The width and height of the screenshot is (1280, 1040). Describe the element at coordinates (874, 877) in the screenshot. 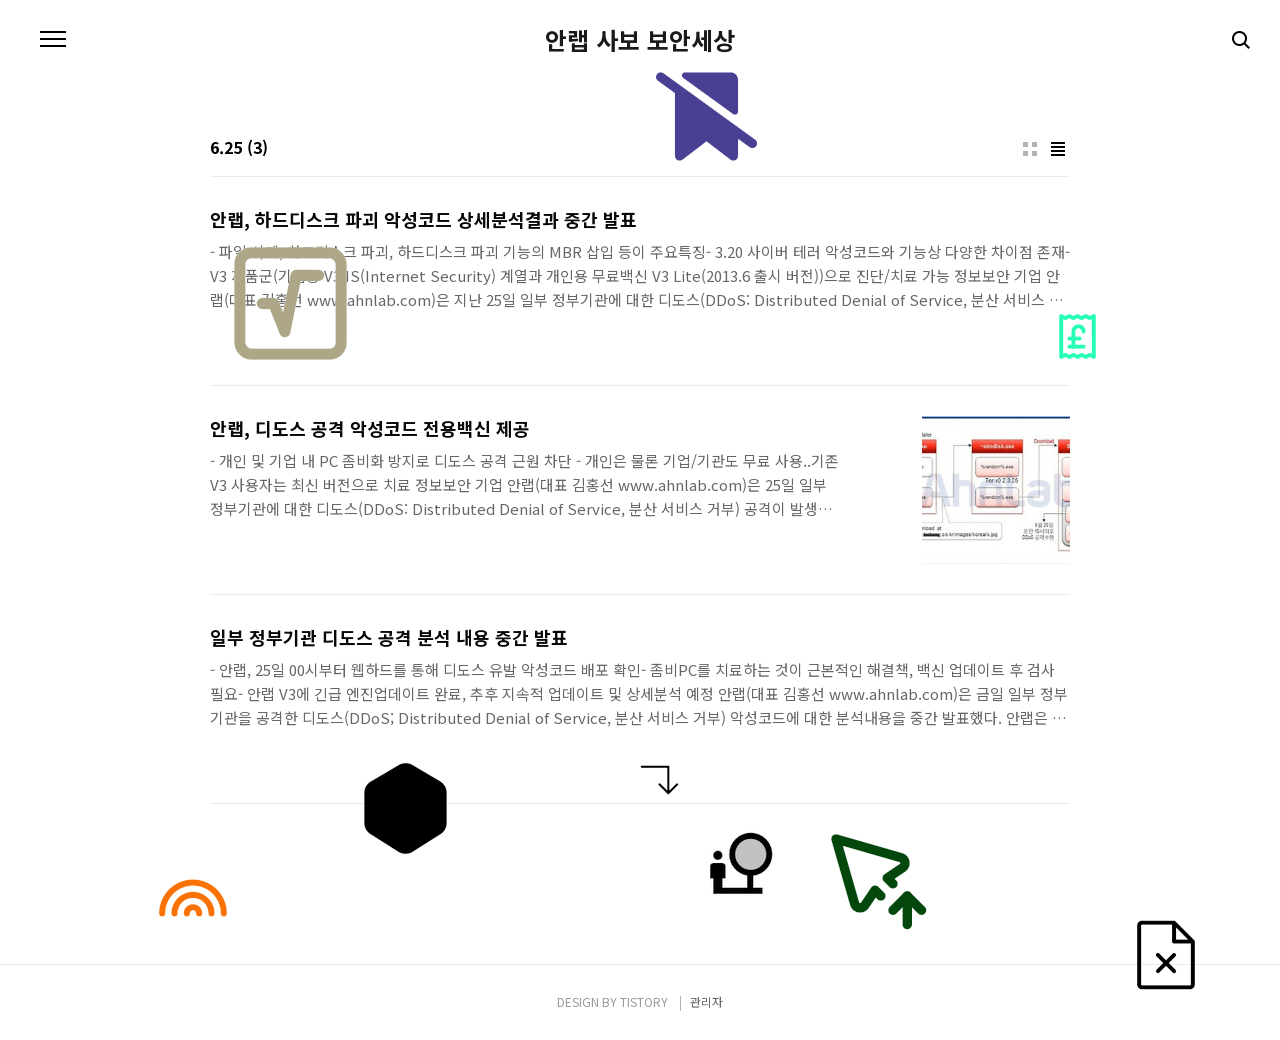

I see `scroll to top of page` at that location.